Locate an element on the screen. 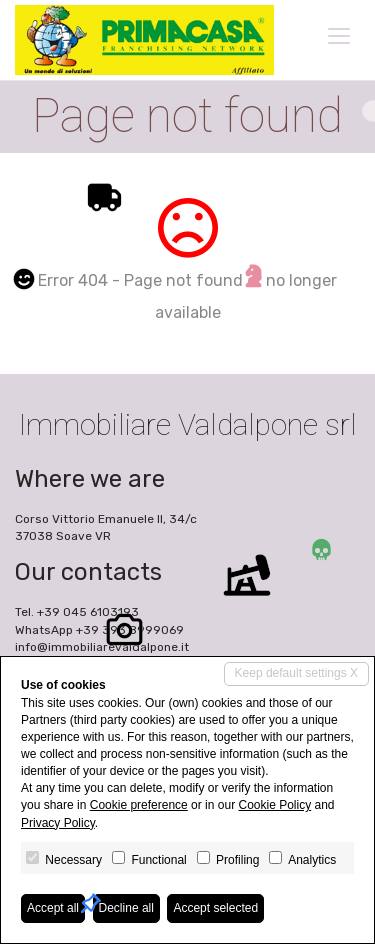 The width and height of the screenshot is (375, 944). play chess or access chess game is located at coordinates (253, 276).